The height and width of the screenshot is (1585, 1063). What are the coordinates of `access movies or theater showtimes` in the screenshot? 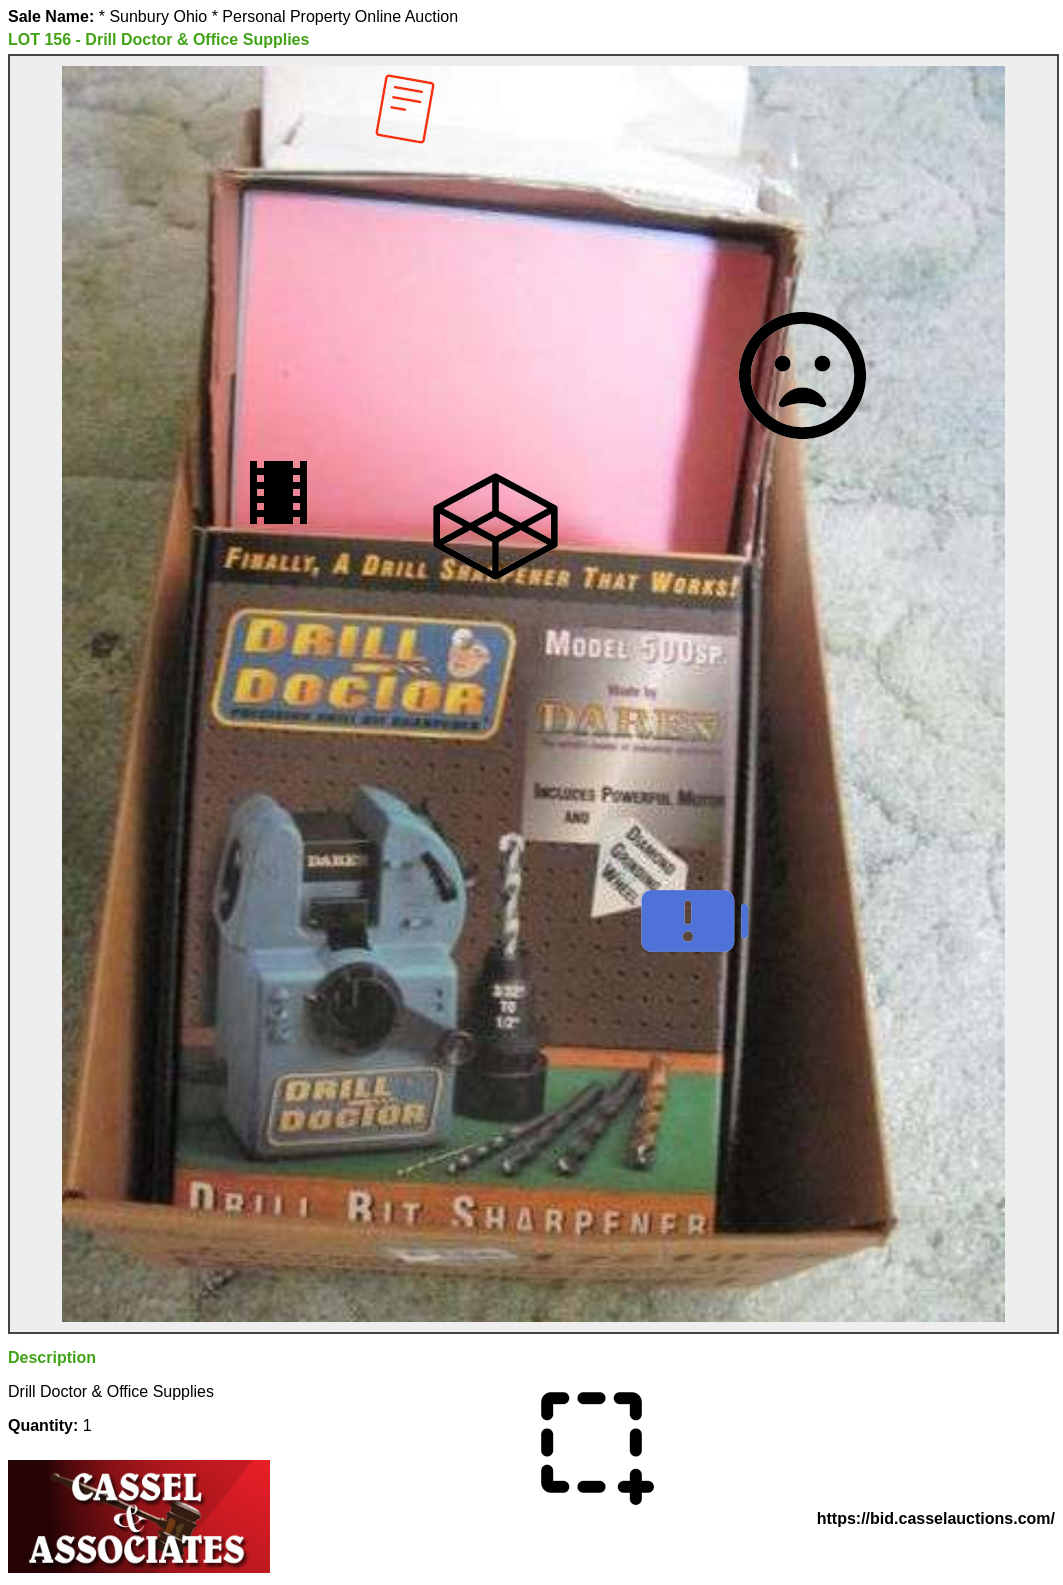 It's located at (278, 492).